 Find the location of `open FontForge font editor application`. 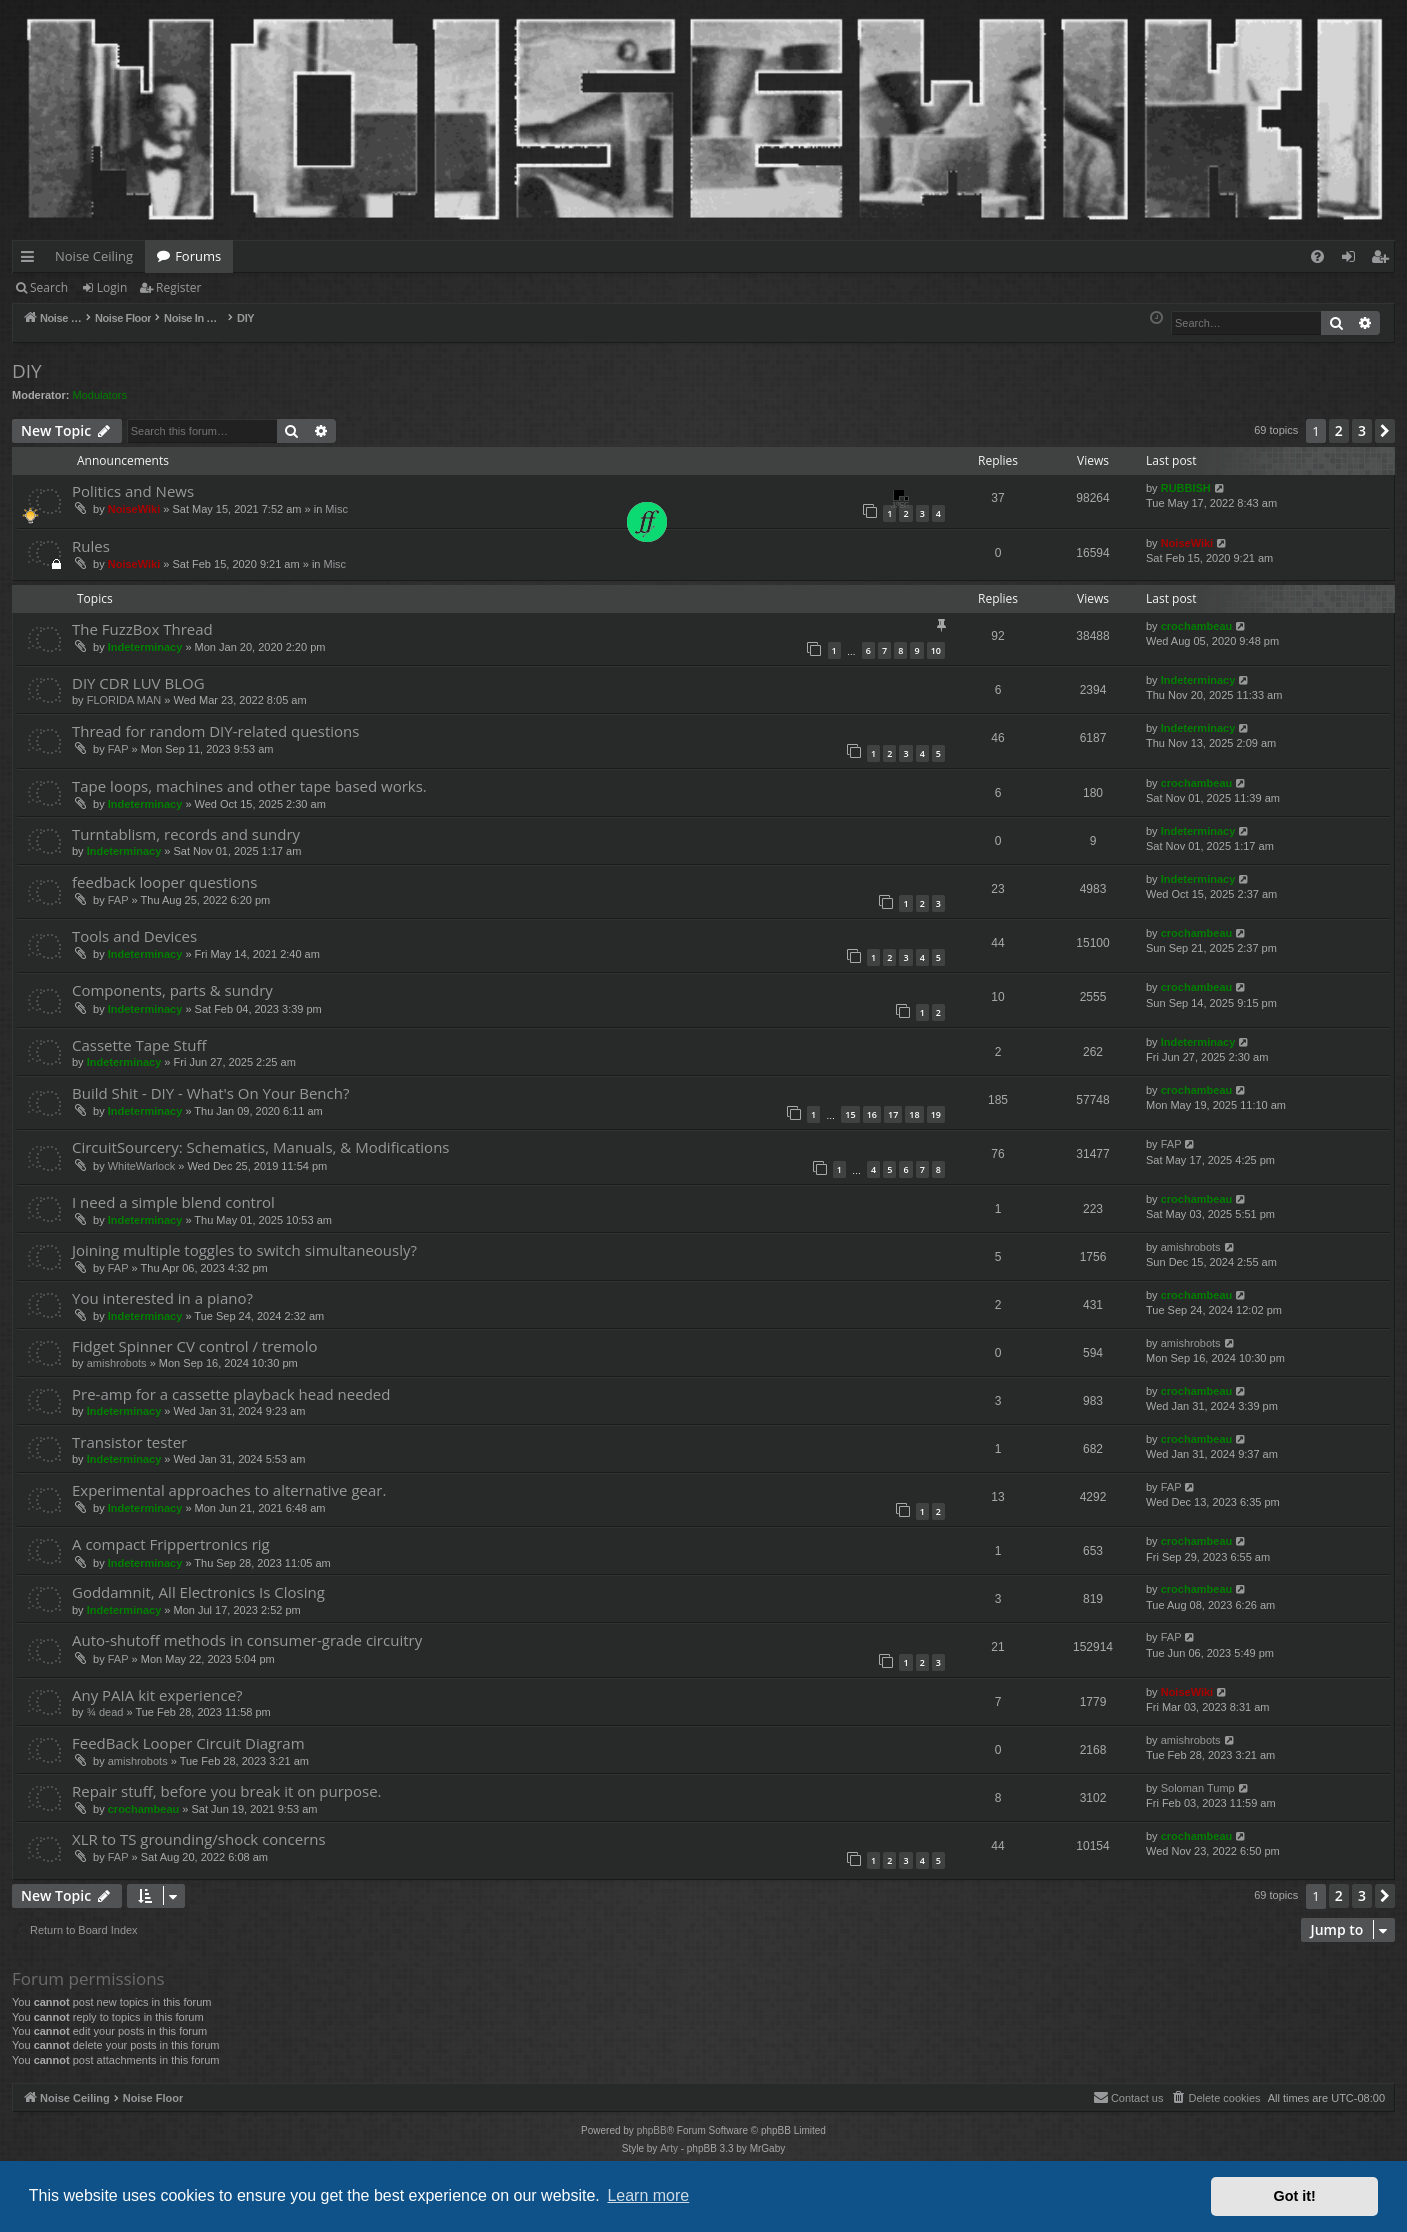

open FontForge font editor application is located at coordinates (647, 522).